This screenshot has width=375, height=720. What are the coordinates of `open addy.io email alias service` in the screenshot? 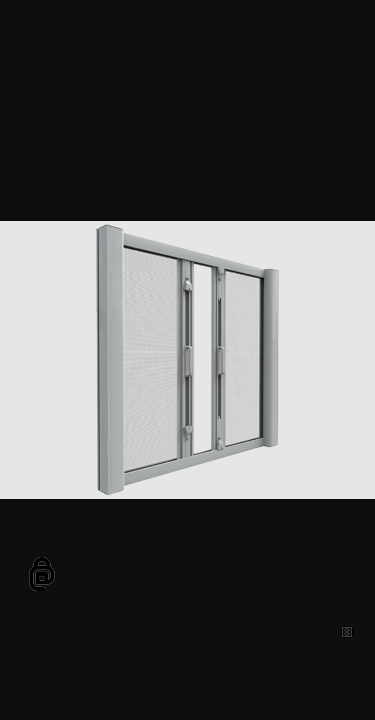 It's located at (42, 574).